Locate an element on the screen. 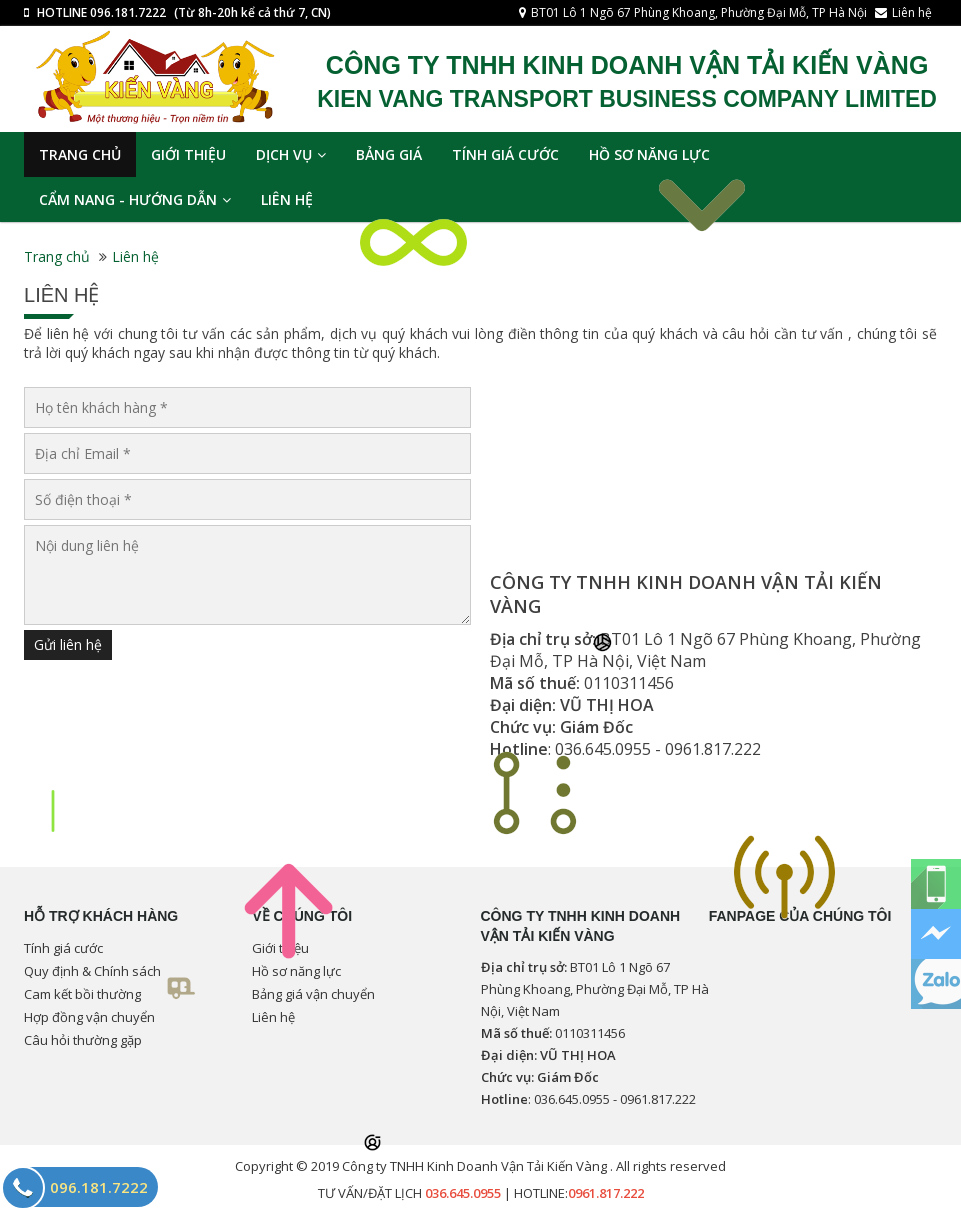  remove a user from your contacts is located at coordinates (372, 1142).